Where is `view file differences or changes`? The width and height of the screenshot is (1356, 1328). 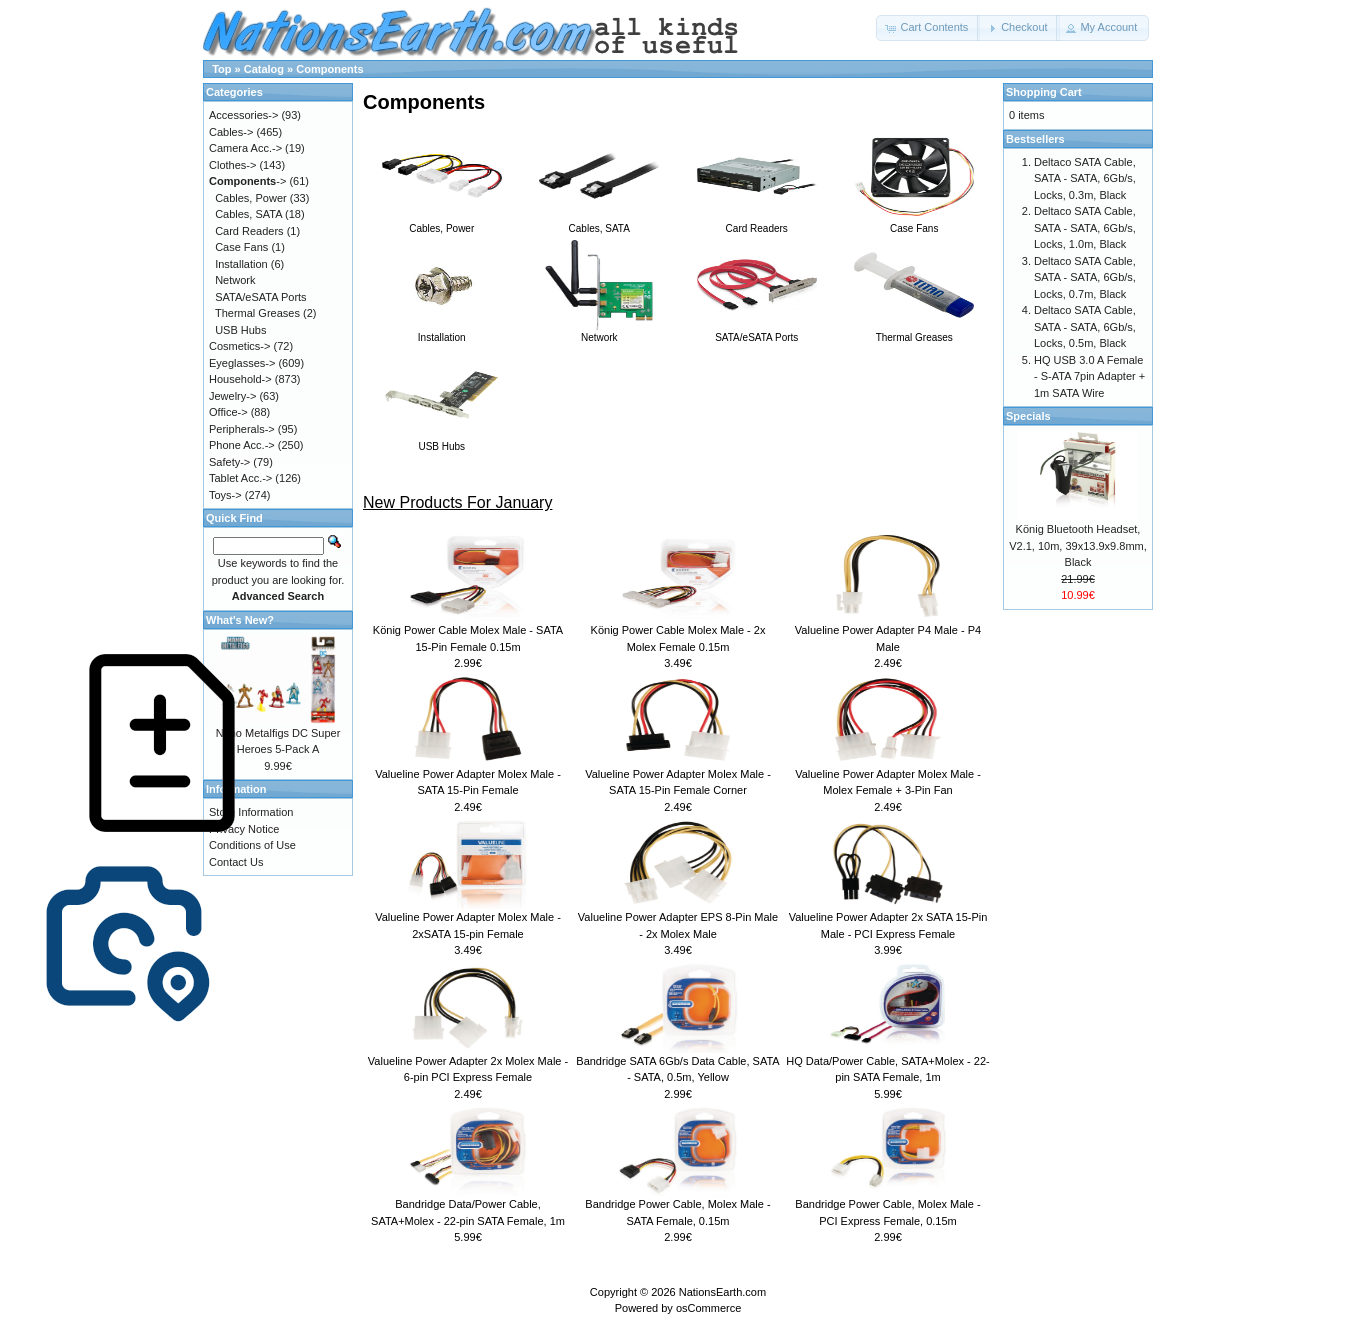 view file differences or changes is located at coordinates (162, 743).